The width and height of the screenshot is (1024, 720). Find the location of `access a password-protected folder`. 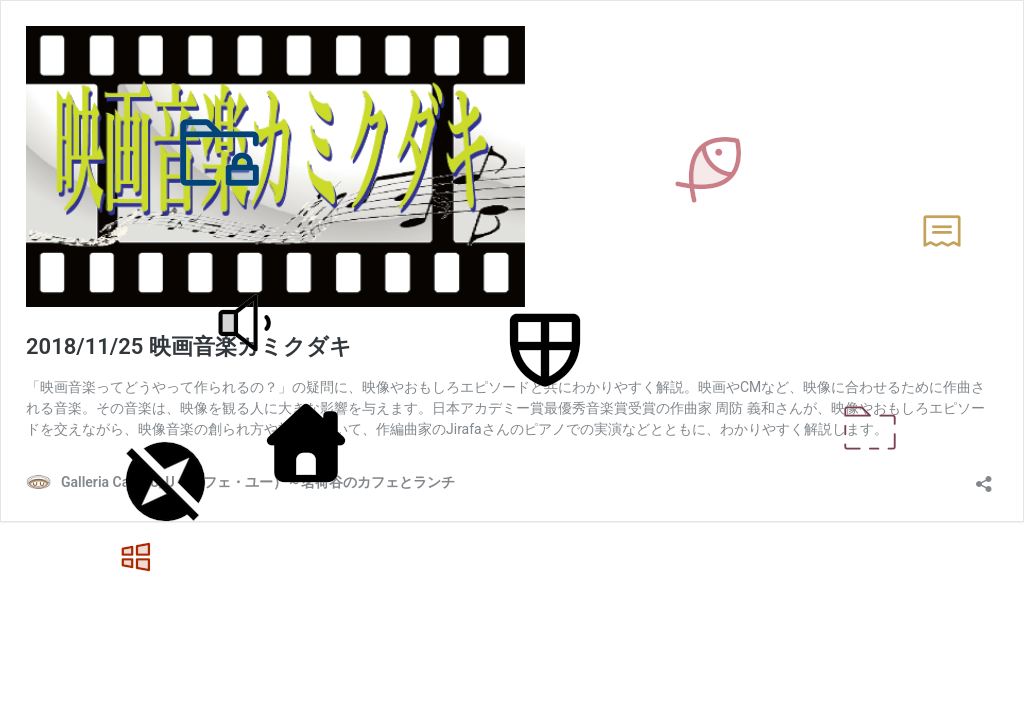

access a password-protected folder is located at coordinates (219, 152).